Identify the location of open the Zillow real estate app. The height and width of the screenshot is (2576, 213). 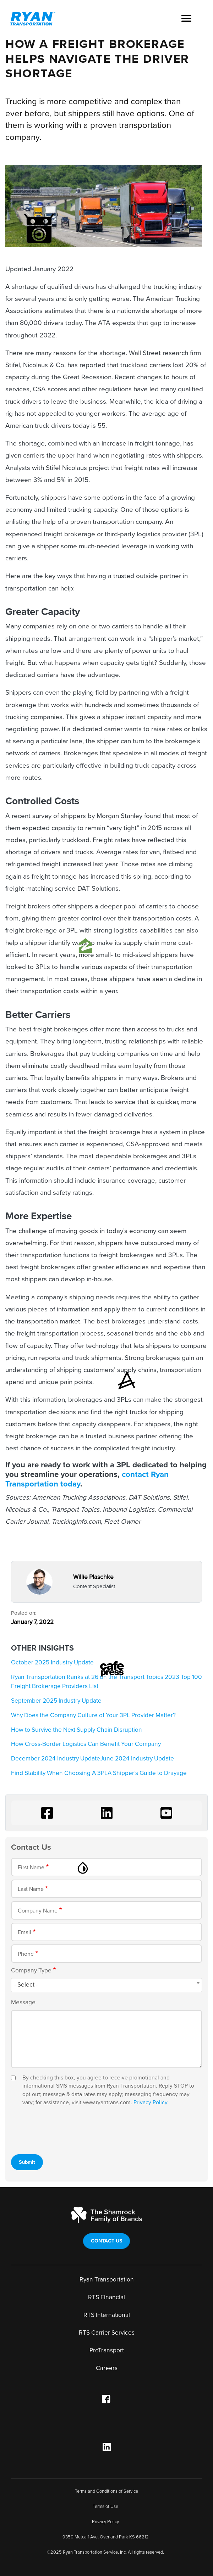
(85, 945).